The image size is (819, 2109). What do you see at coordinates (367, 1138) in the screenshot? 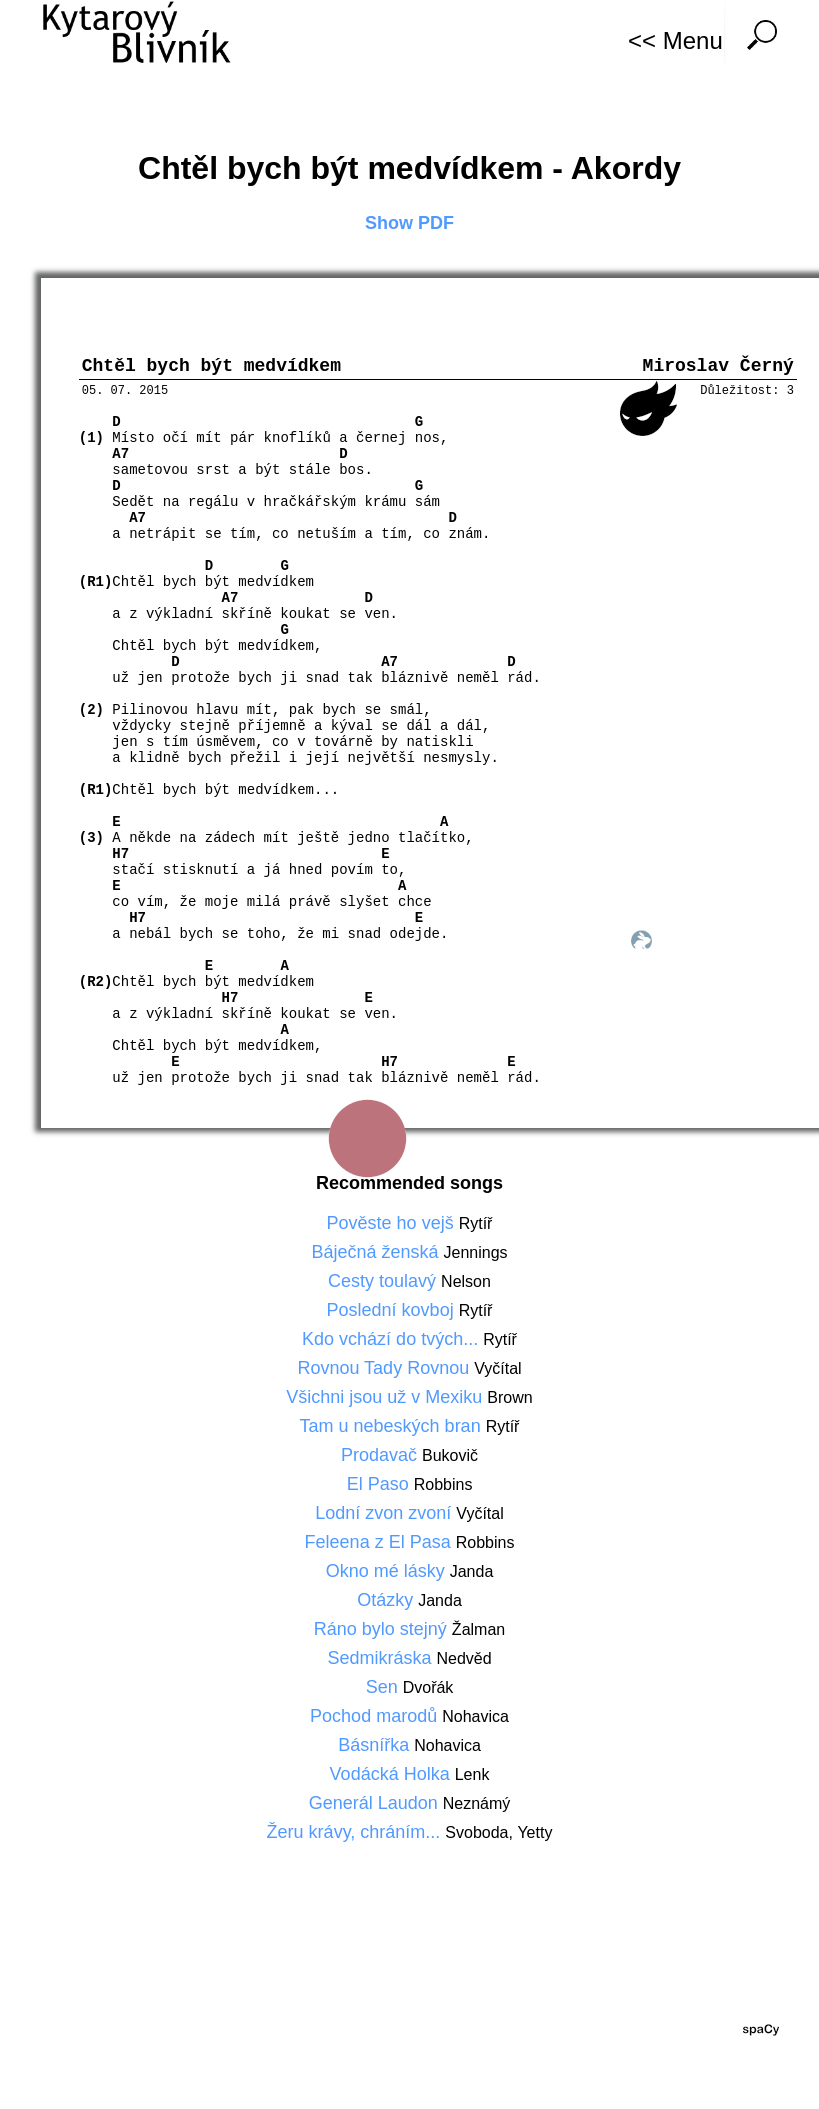
I see `unselected or inactive radio button option` at bounding box center [367, 1138].